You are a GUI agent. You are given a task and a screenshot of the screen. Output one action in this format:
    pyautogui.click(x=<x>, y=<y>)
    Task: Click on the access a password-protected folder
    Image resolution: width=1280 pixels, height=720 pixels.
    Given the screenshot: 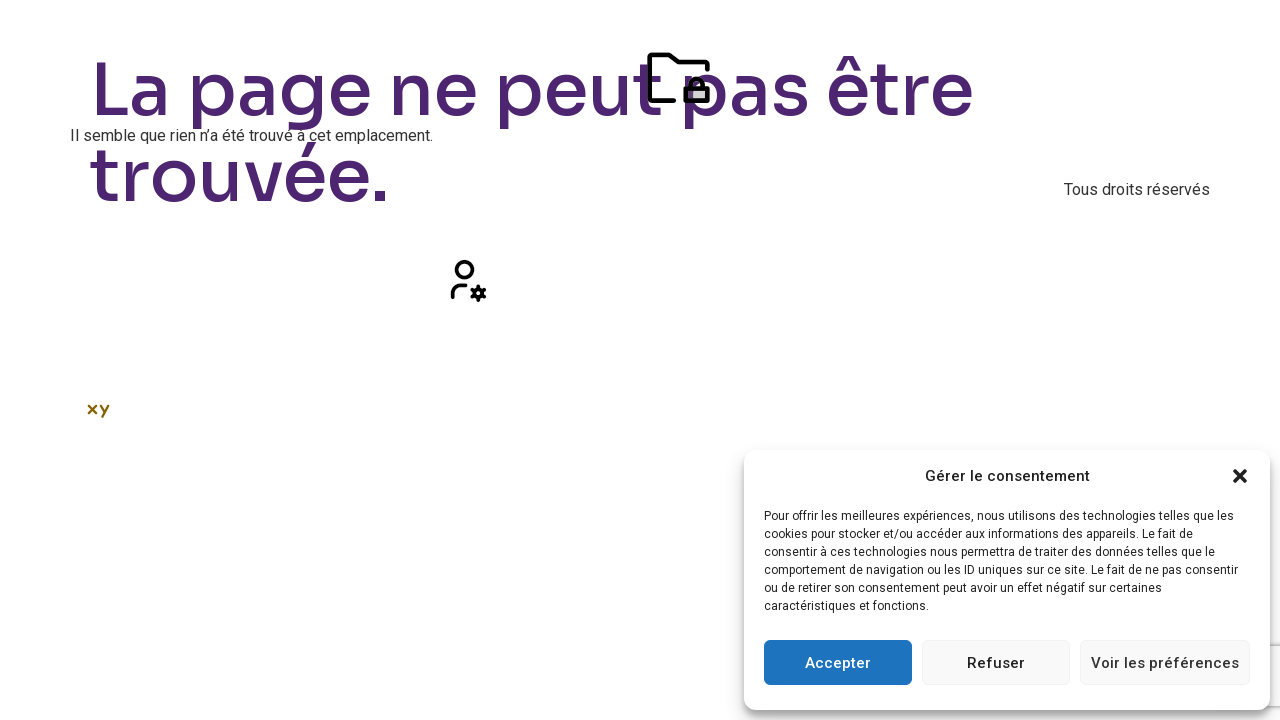 What is the action you would take?
    pyautogui.click(x=678, y=76)
    